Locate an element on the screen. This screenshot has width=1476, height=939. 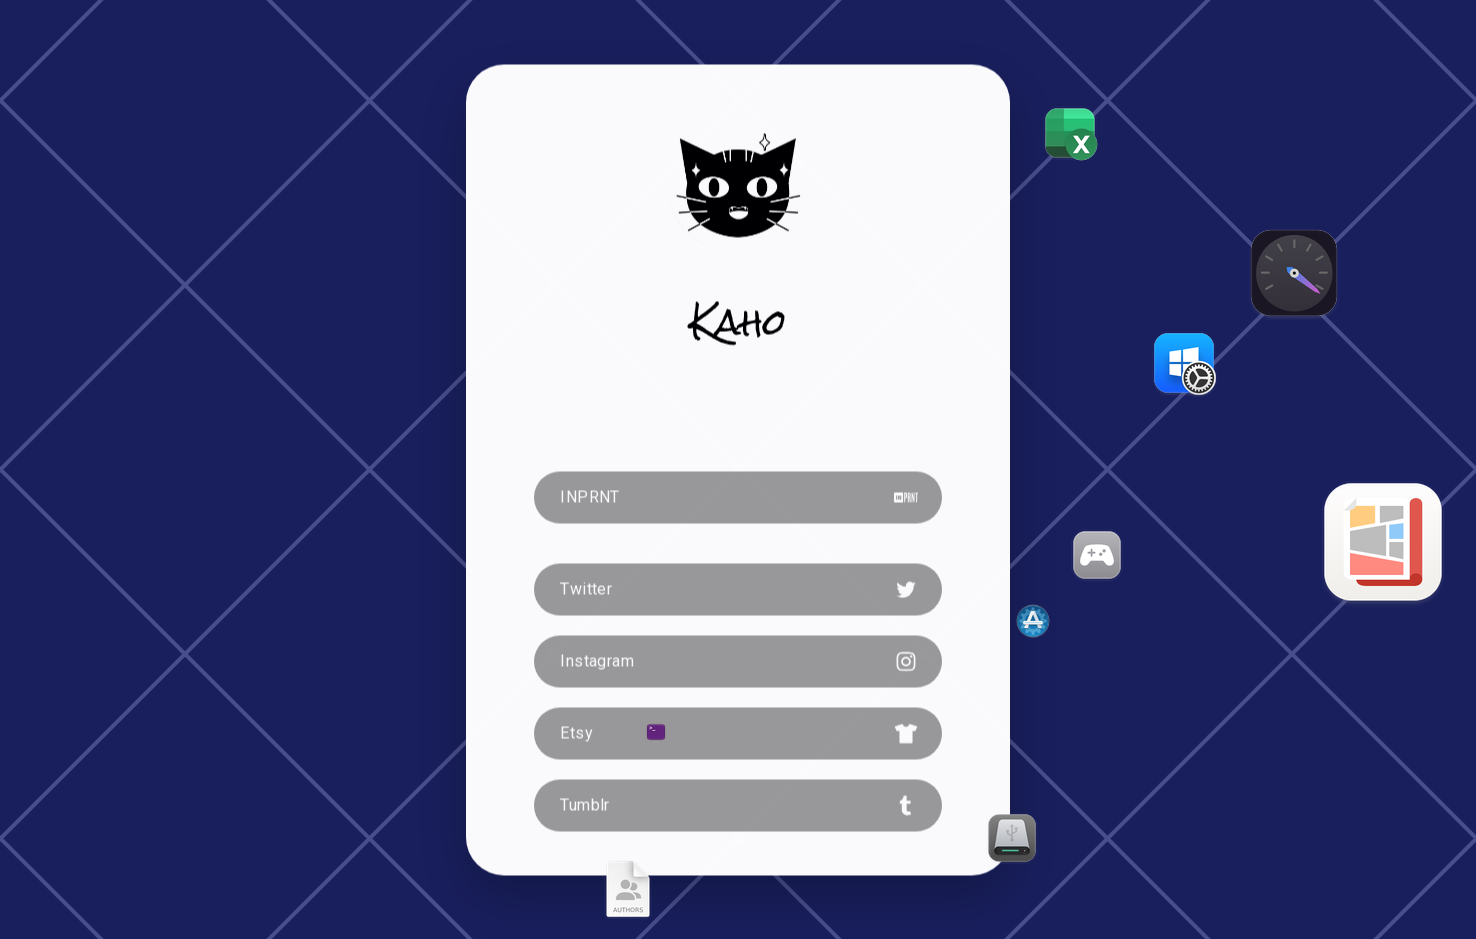
open speedtest app to measure internet speed is located at coordinates (1294, 273).